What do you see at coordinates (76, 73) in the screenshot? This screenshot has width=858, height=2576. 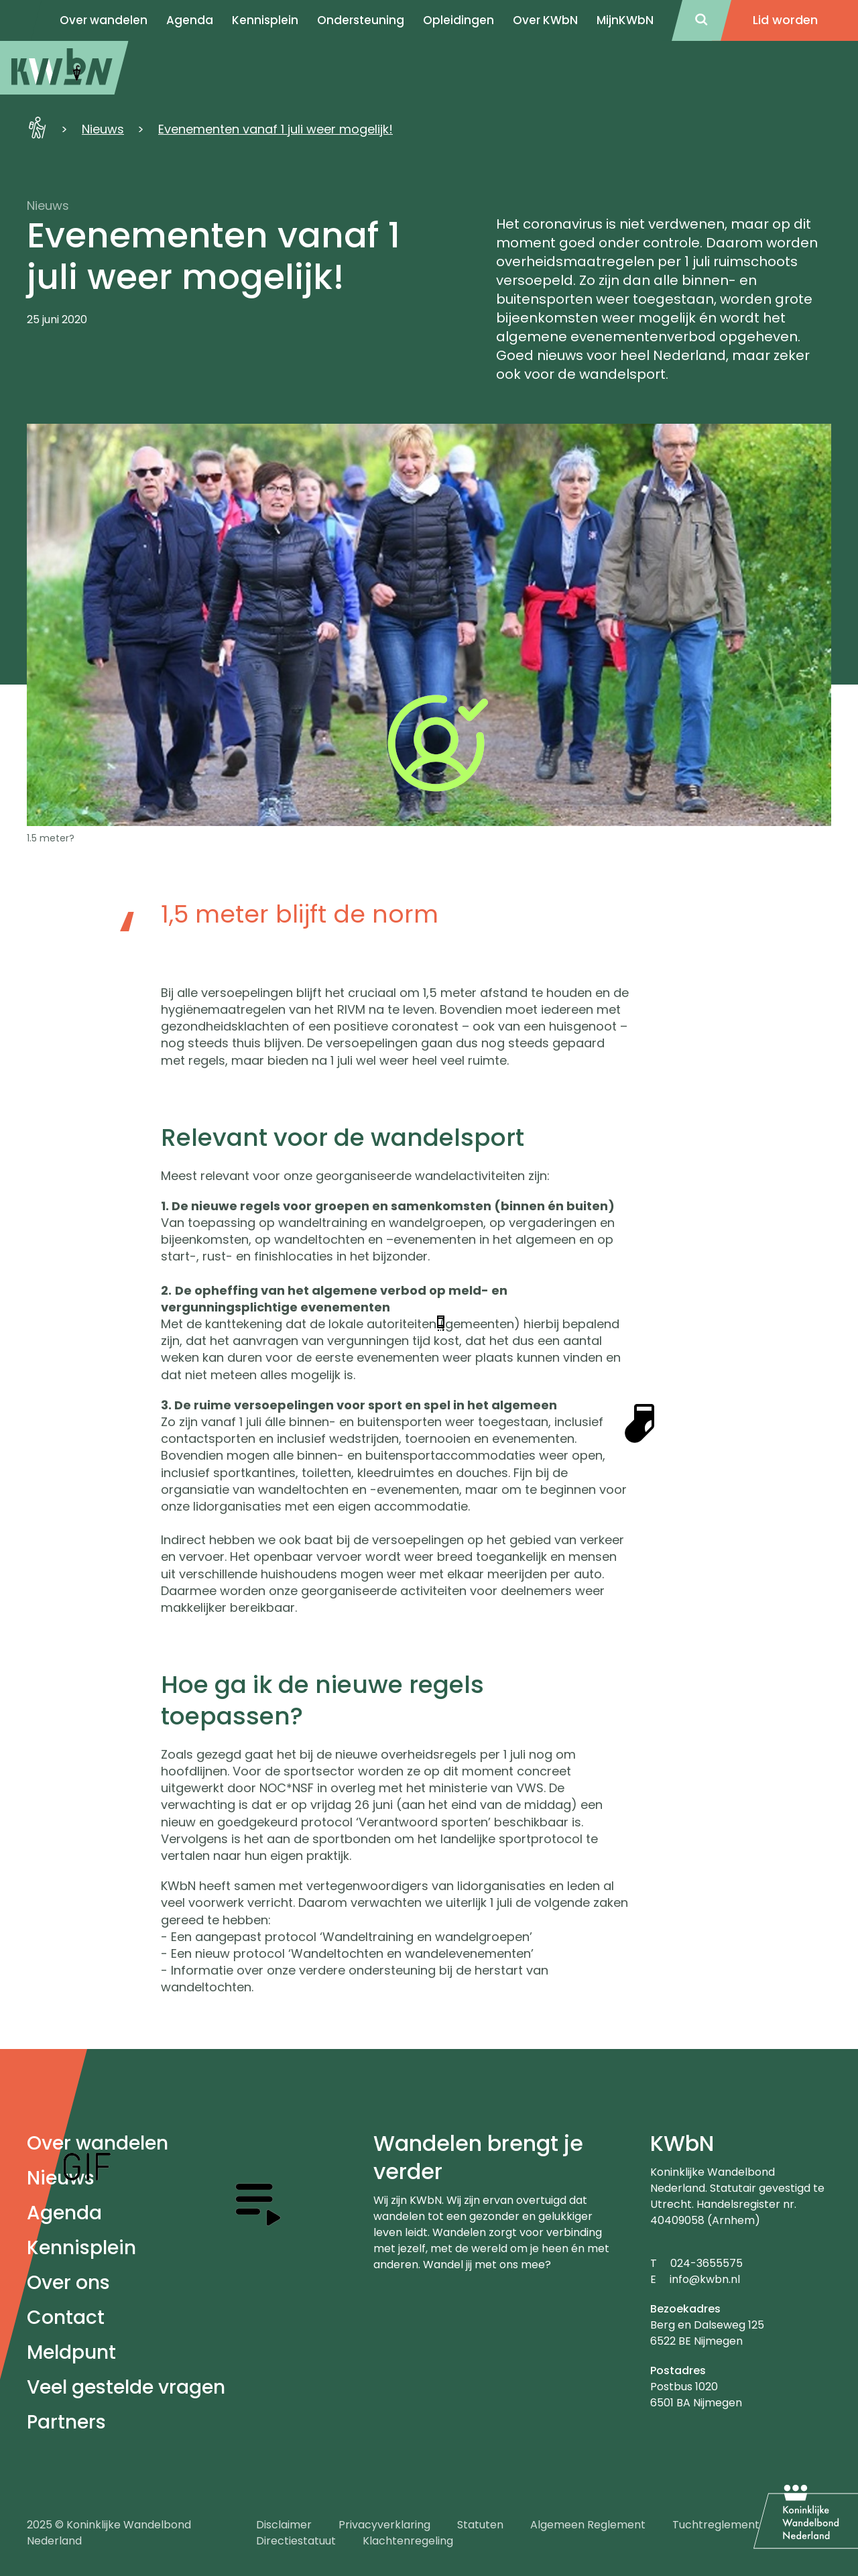 I see `indicates rainy weather conditions` at bounding box center [76, 73].